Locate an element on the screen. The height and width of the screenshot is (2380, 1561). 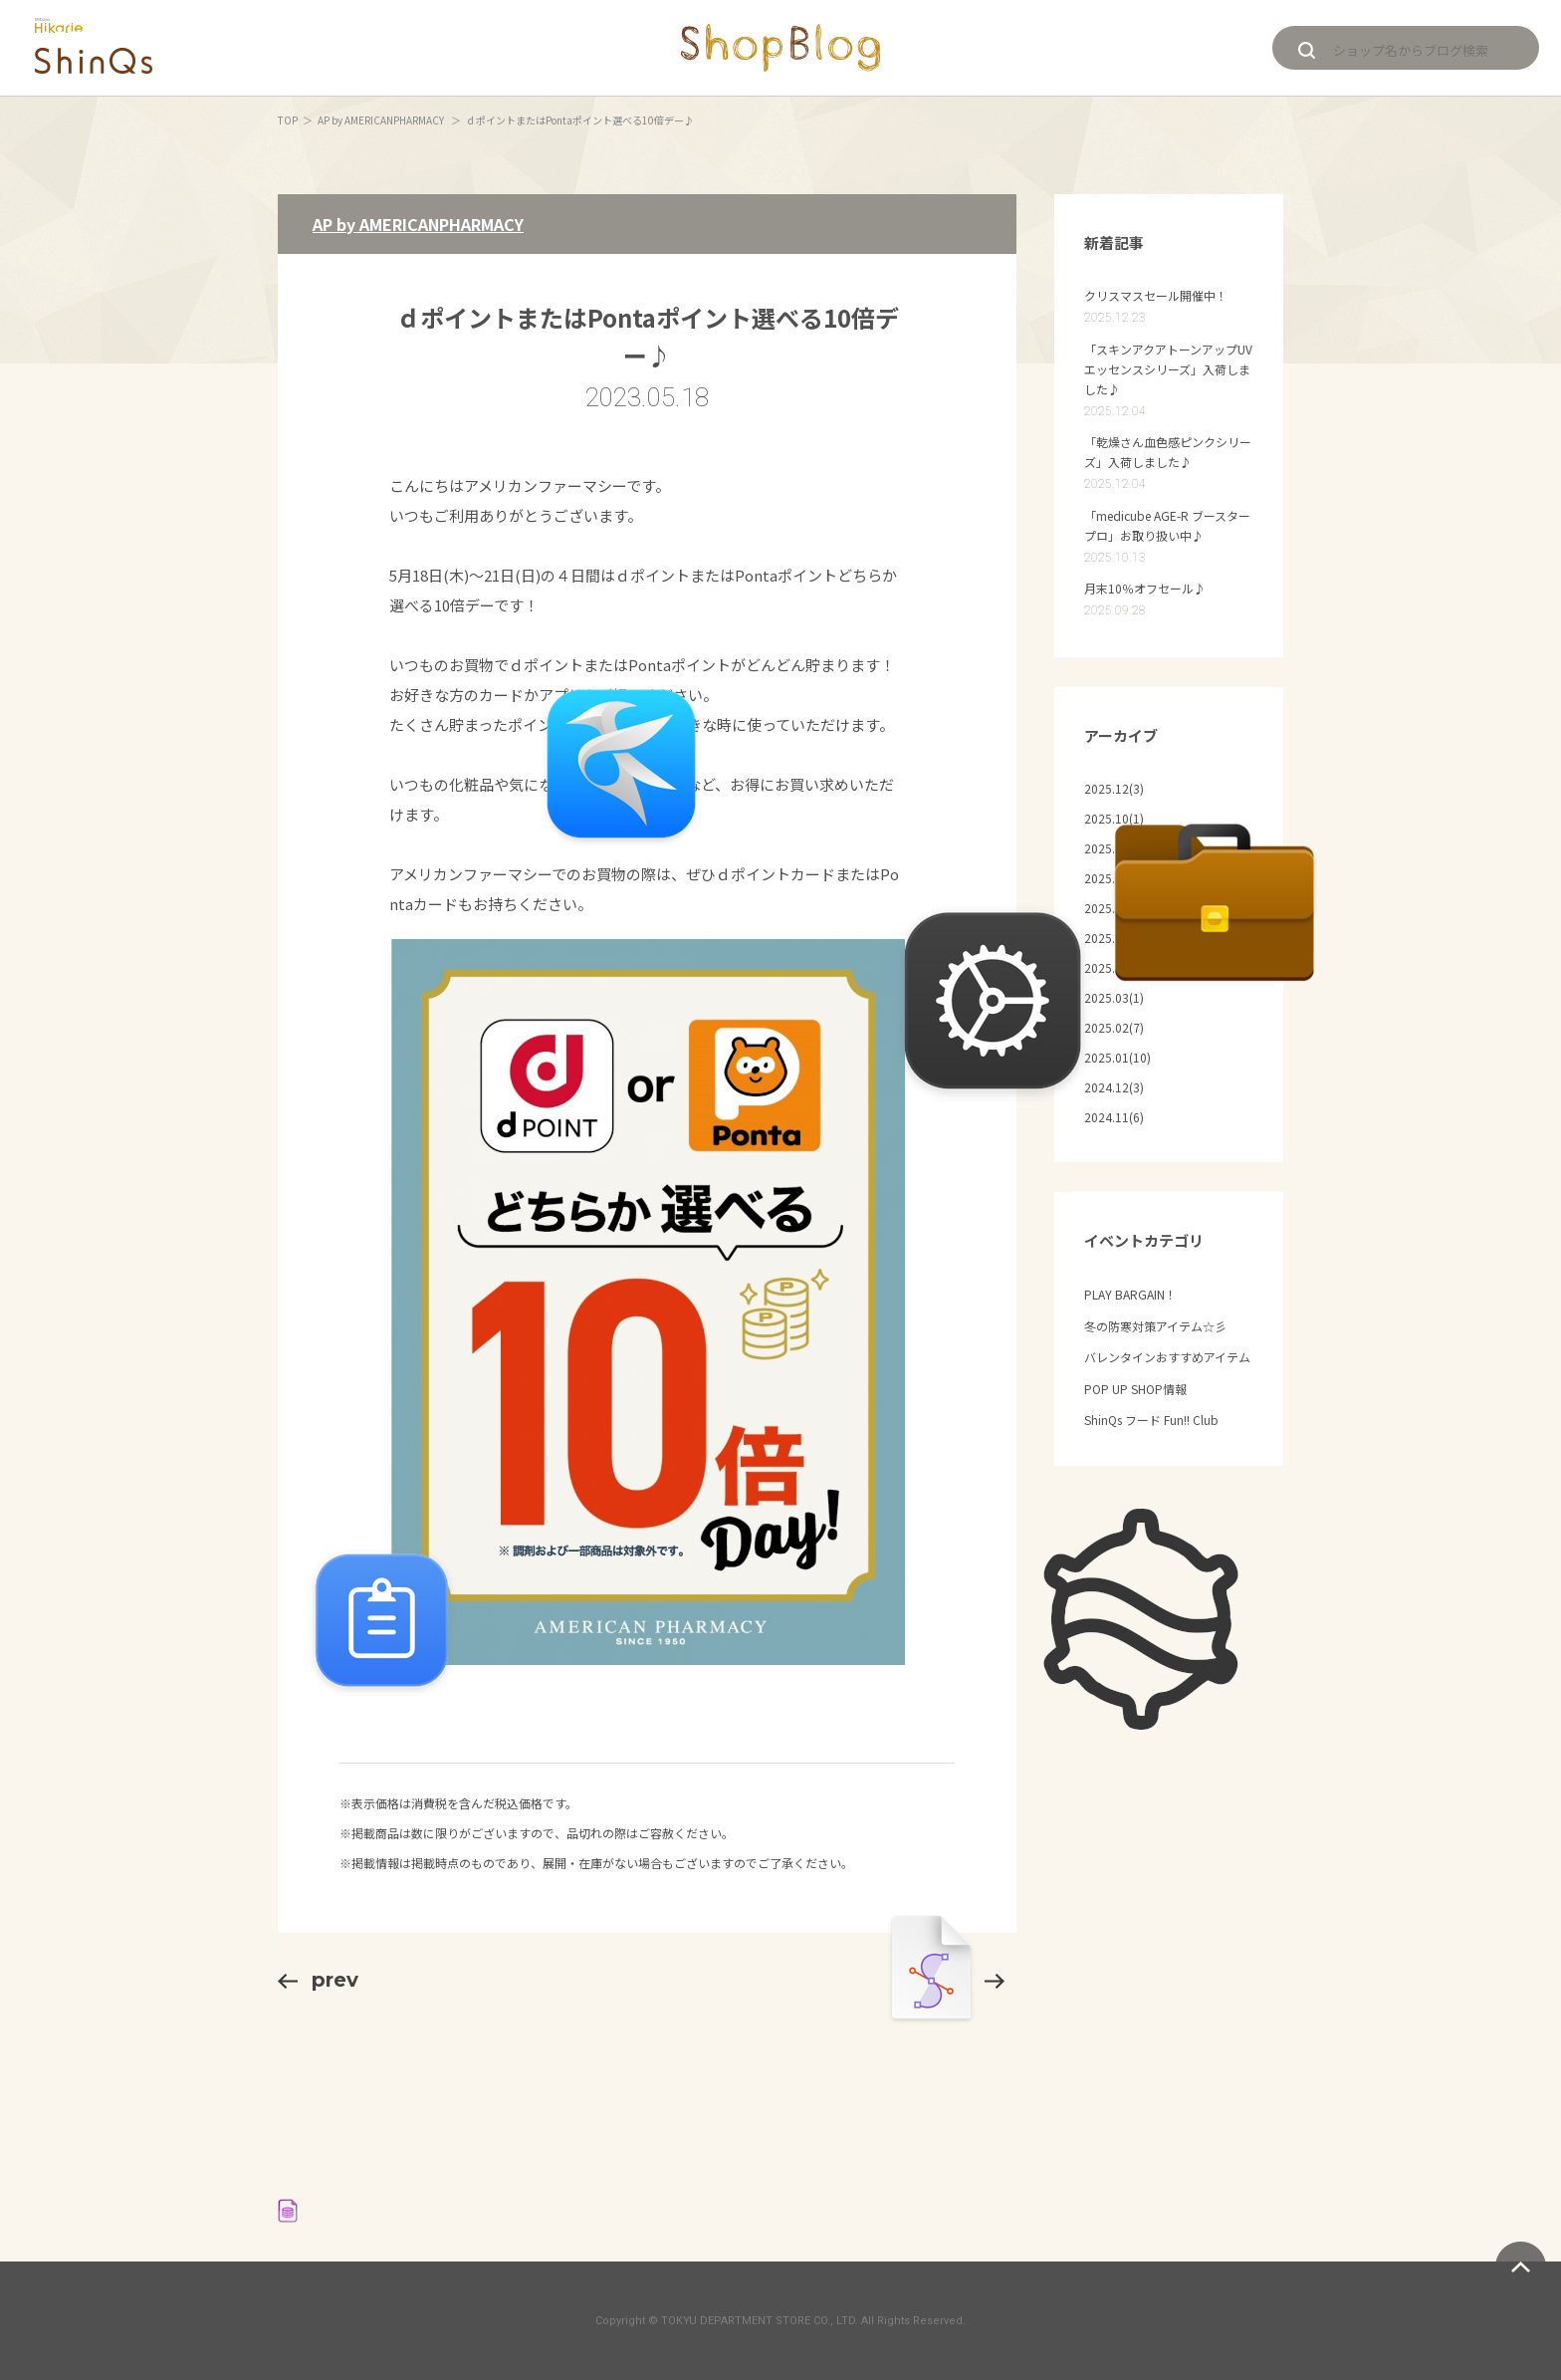
an SVG image file is located at coordinates (931, 1969).